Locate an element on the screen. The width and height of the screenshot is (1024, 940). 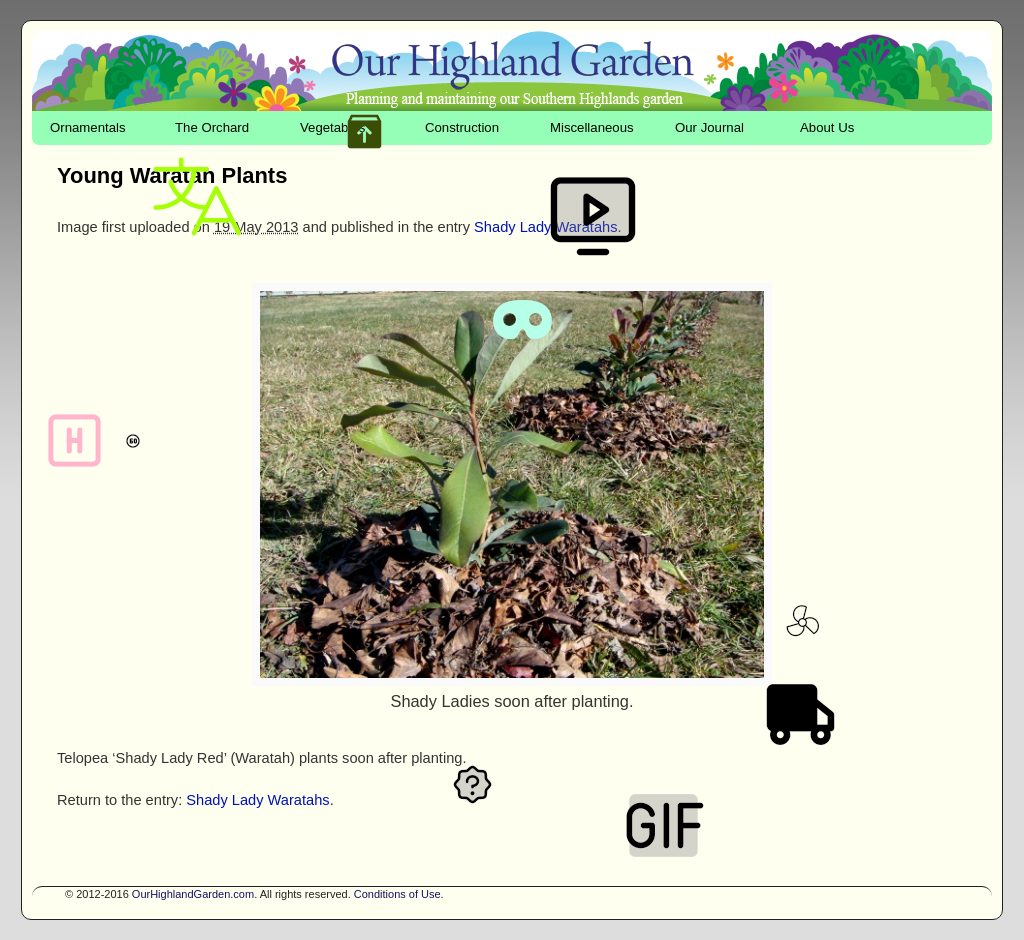
insert a gif into your message is located at coordinates (663, 825).